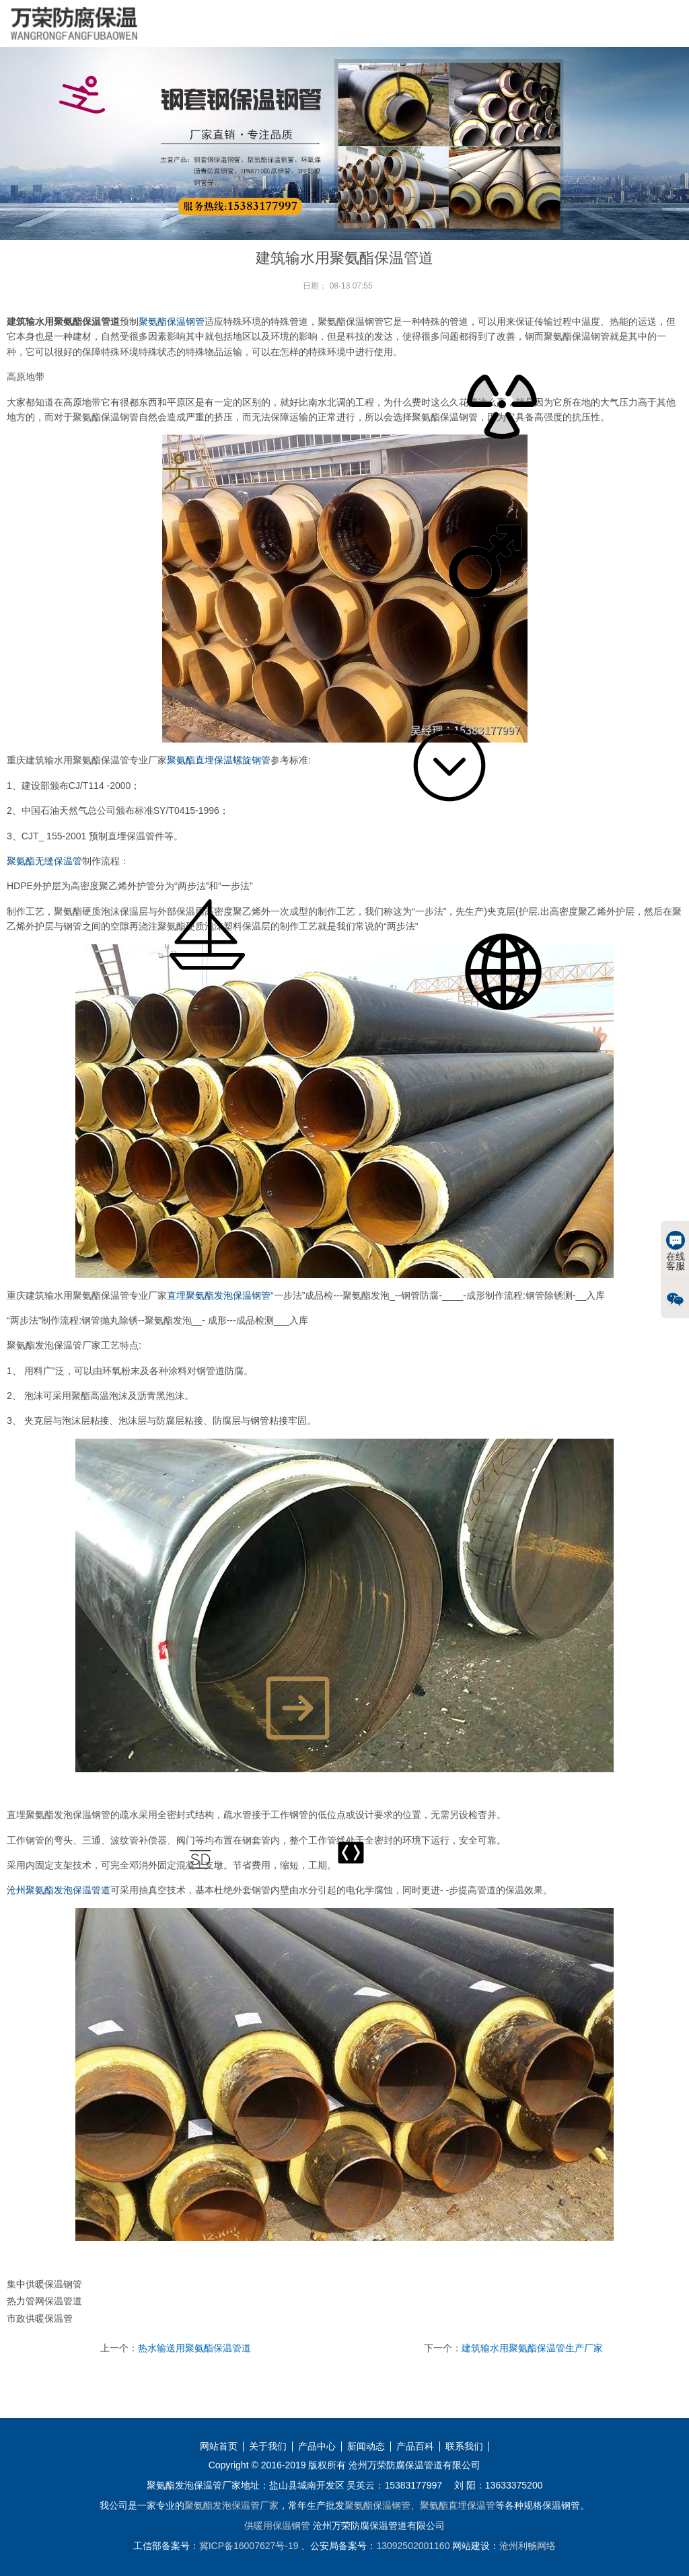 The image size is (689, 2576). Describe the element at coordinates (487, 559) in the screenshot. I see `indicates androgynous or non-binary gender identity` at that location.